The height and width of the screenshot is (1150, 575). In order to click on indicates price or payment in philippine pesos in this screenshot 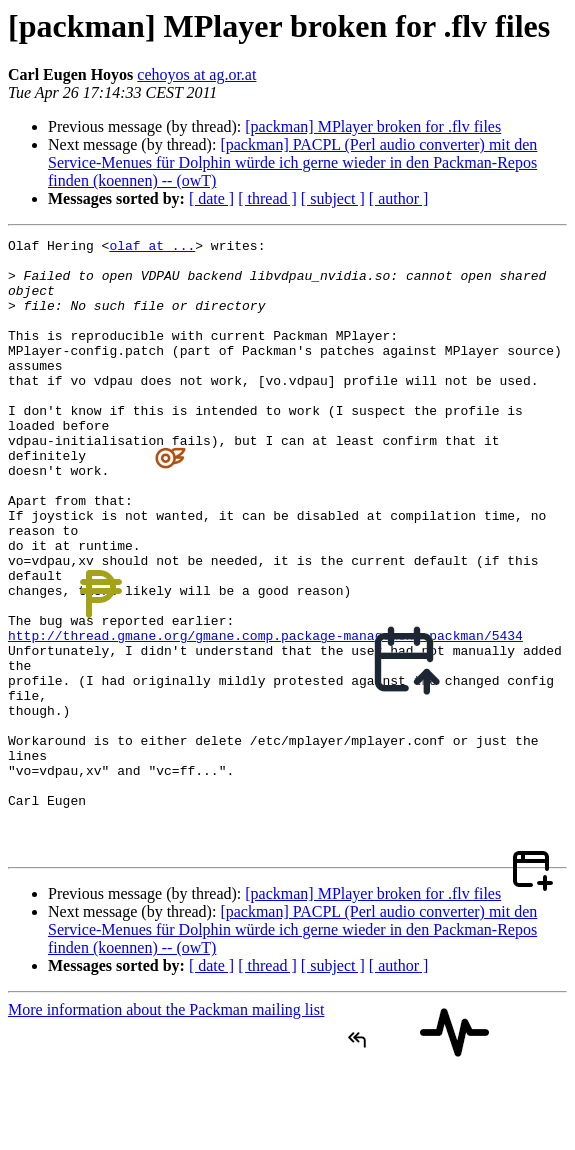, I will do `click(101, 594)`.